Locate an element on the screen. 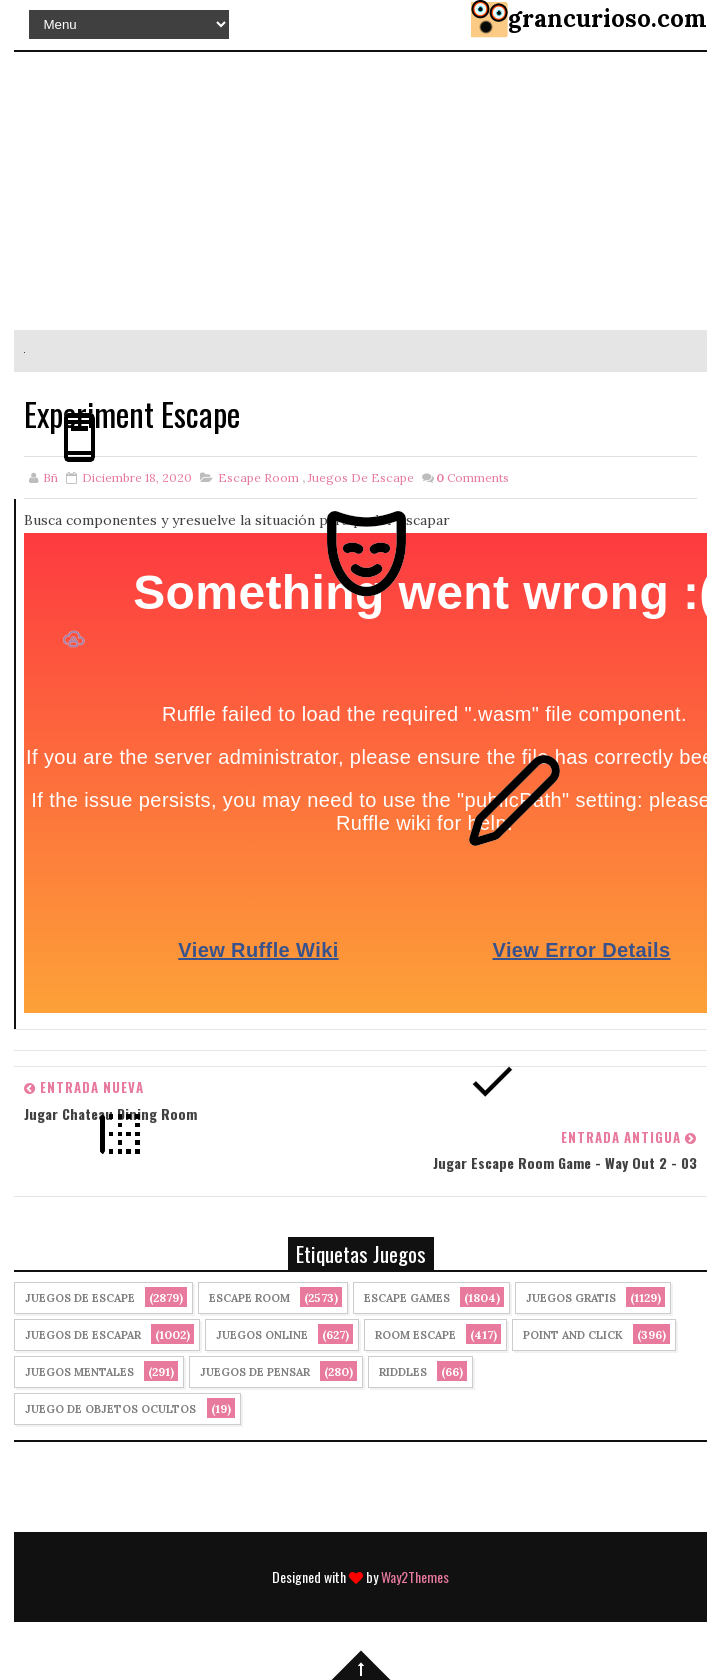  access theater or entertainment content is located at coordinates (366, 550).